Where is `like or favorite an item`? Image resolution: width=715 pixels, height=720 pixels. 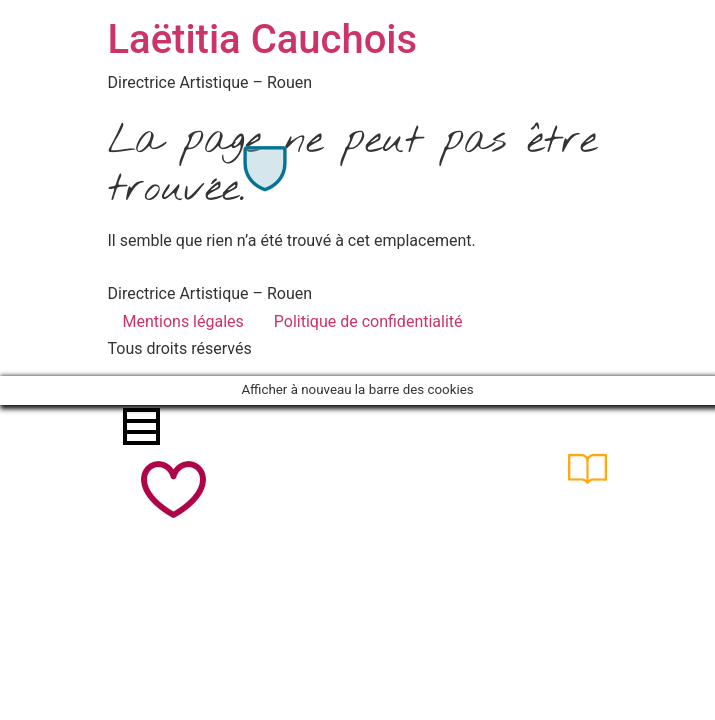
like or favorite an item is located at coordinates (173, 489).